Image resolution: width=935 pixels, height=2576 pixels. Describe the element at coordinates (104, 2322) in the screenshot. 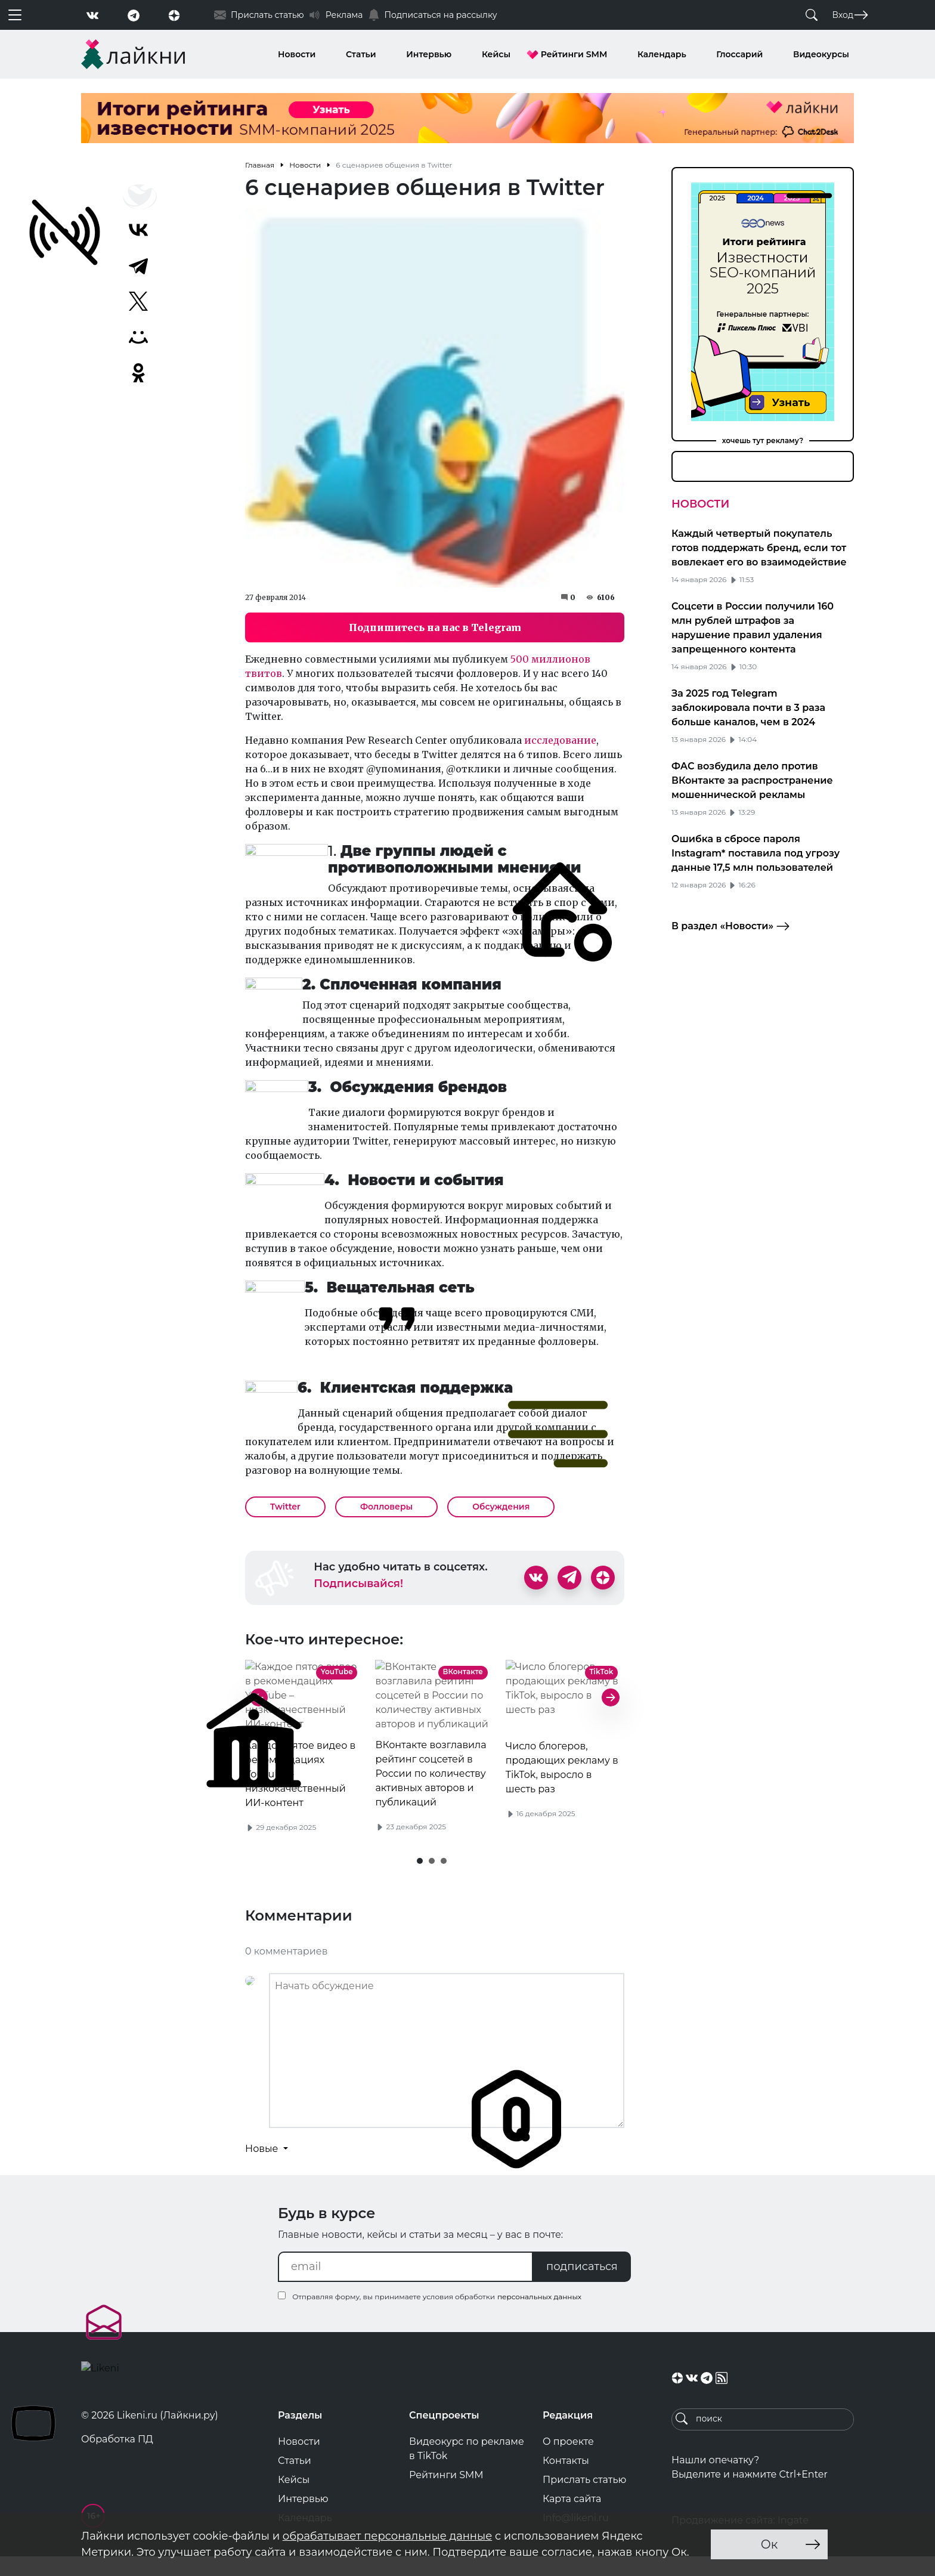

I see `view an opened email or message` at that location.